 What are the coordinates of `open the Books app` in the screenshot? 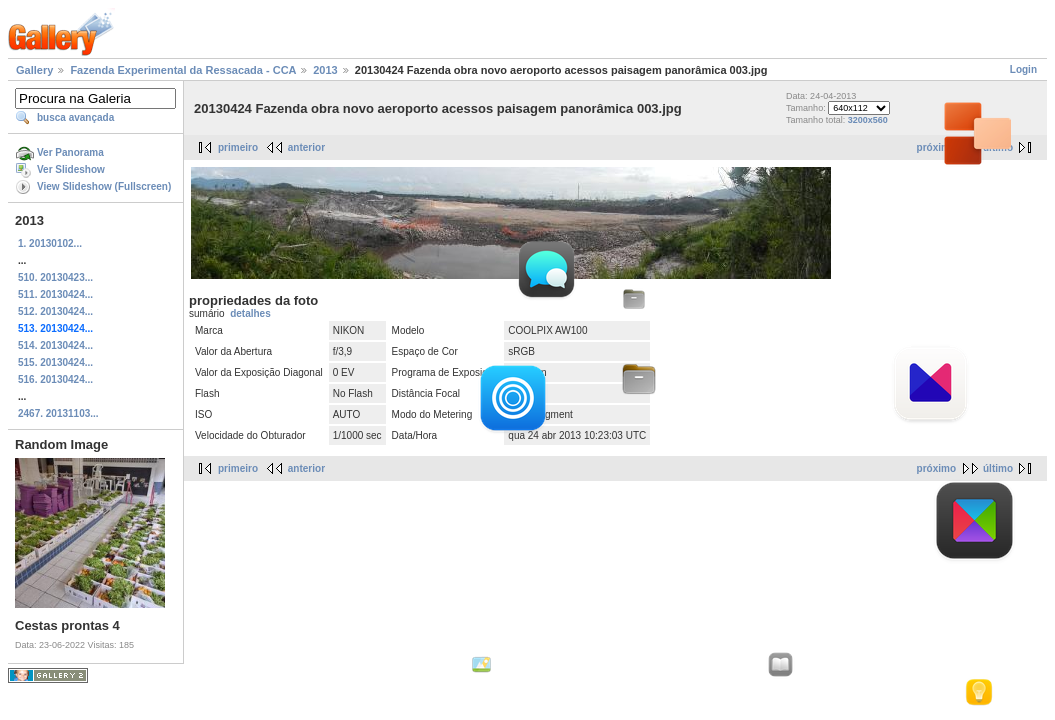 It's located at (780, 664).